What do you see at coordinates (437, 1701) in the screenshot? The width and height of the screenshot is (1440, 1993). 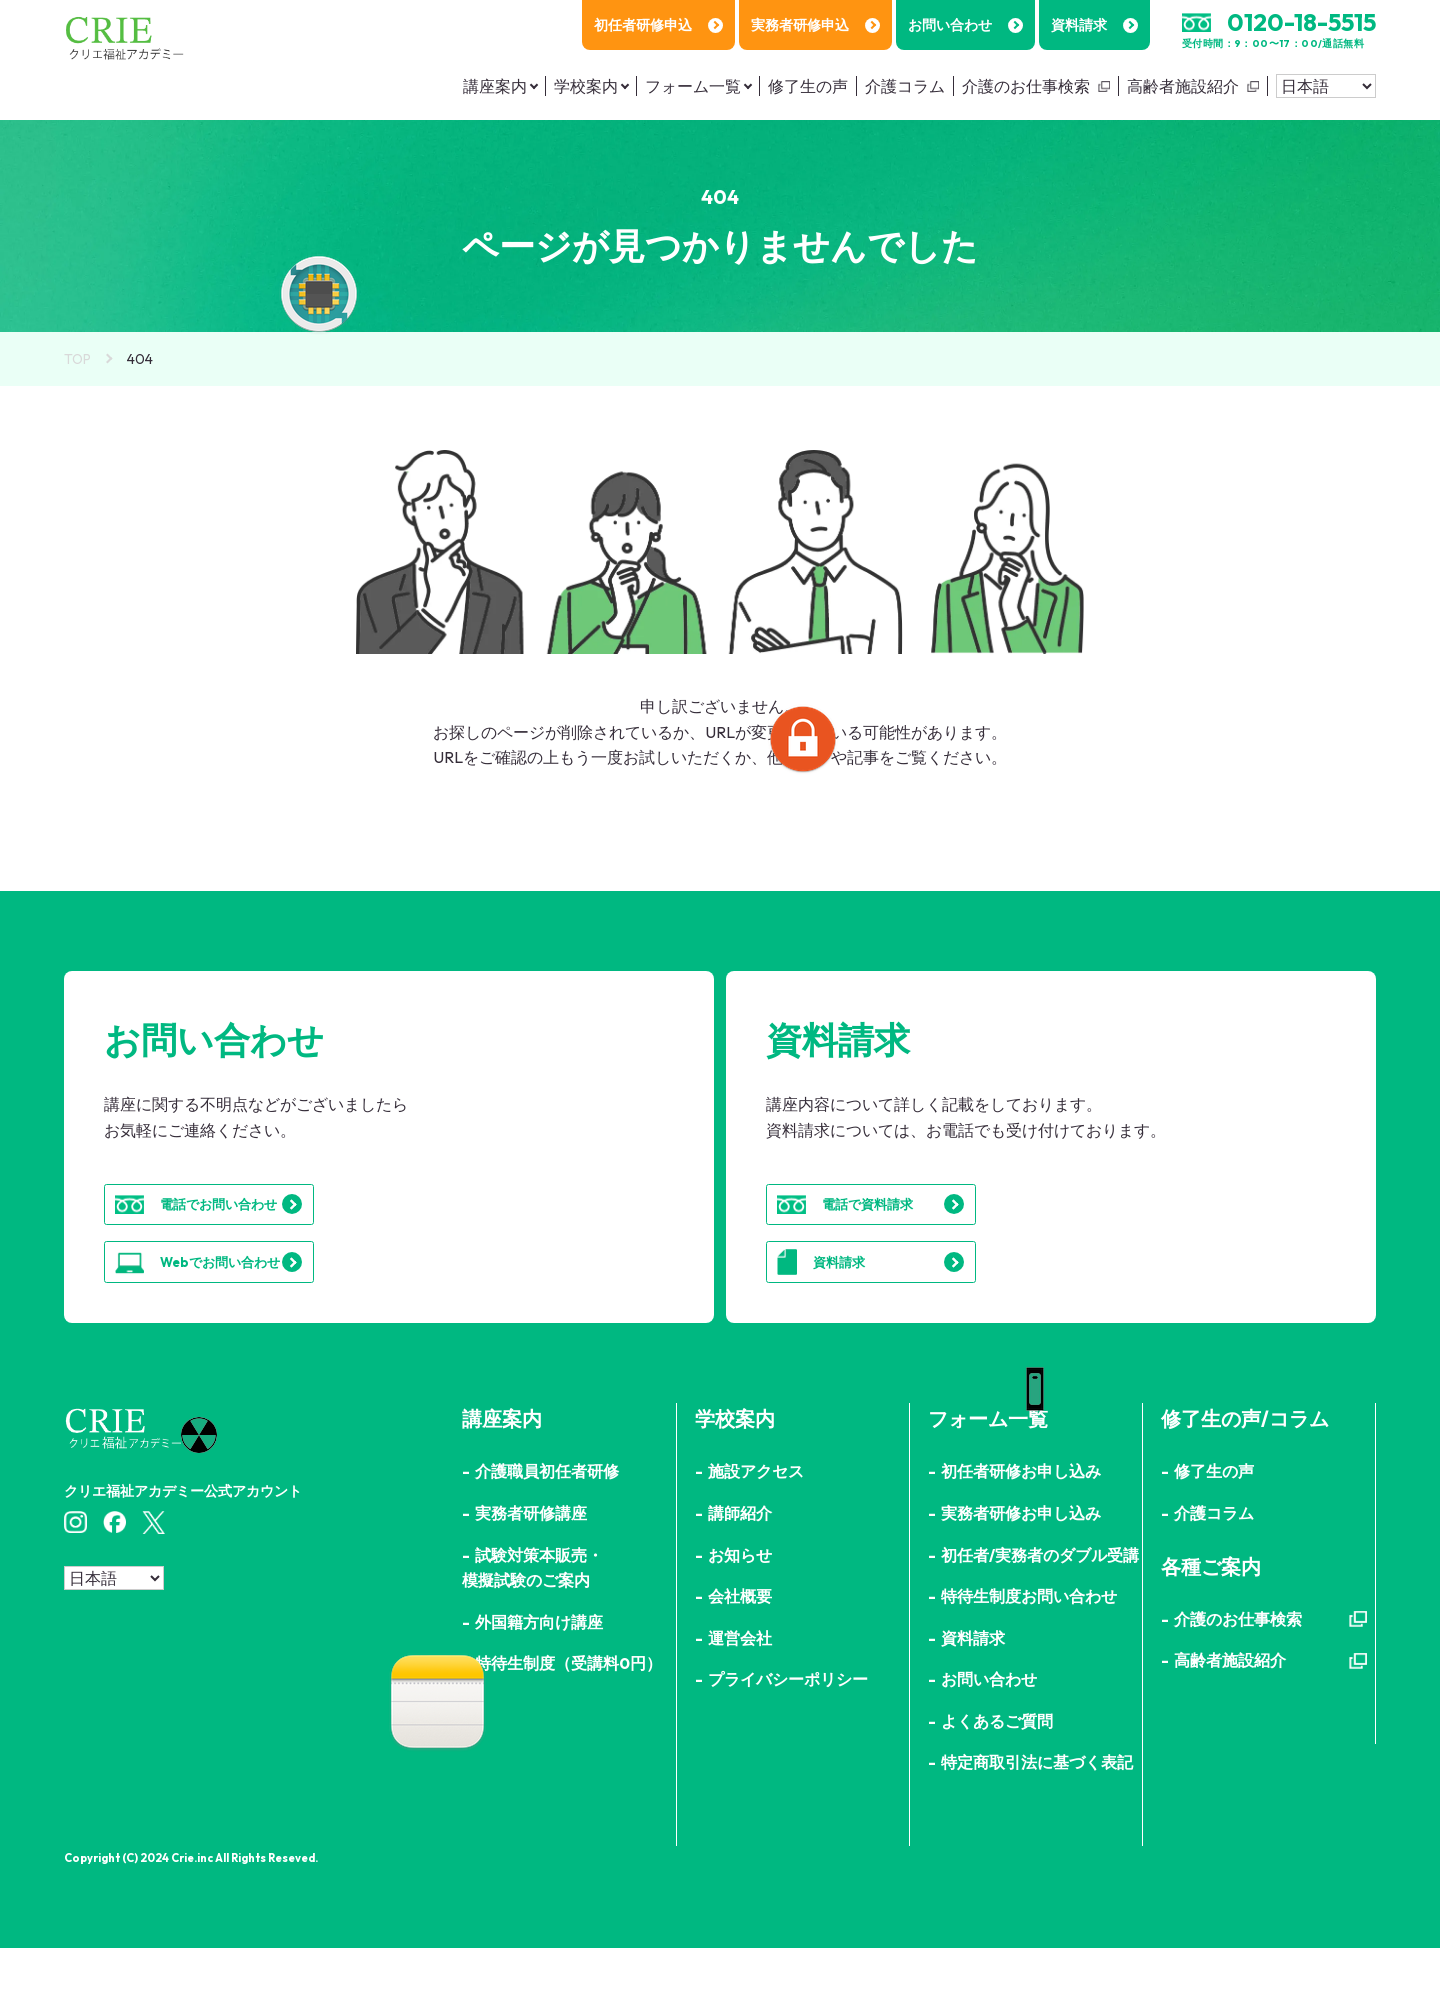 I see `open the notes app` at bounding box center [437, 1701].